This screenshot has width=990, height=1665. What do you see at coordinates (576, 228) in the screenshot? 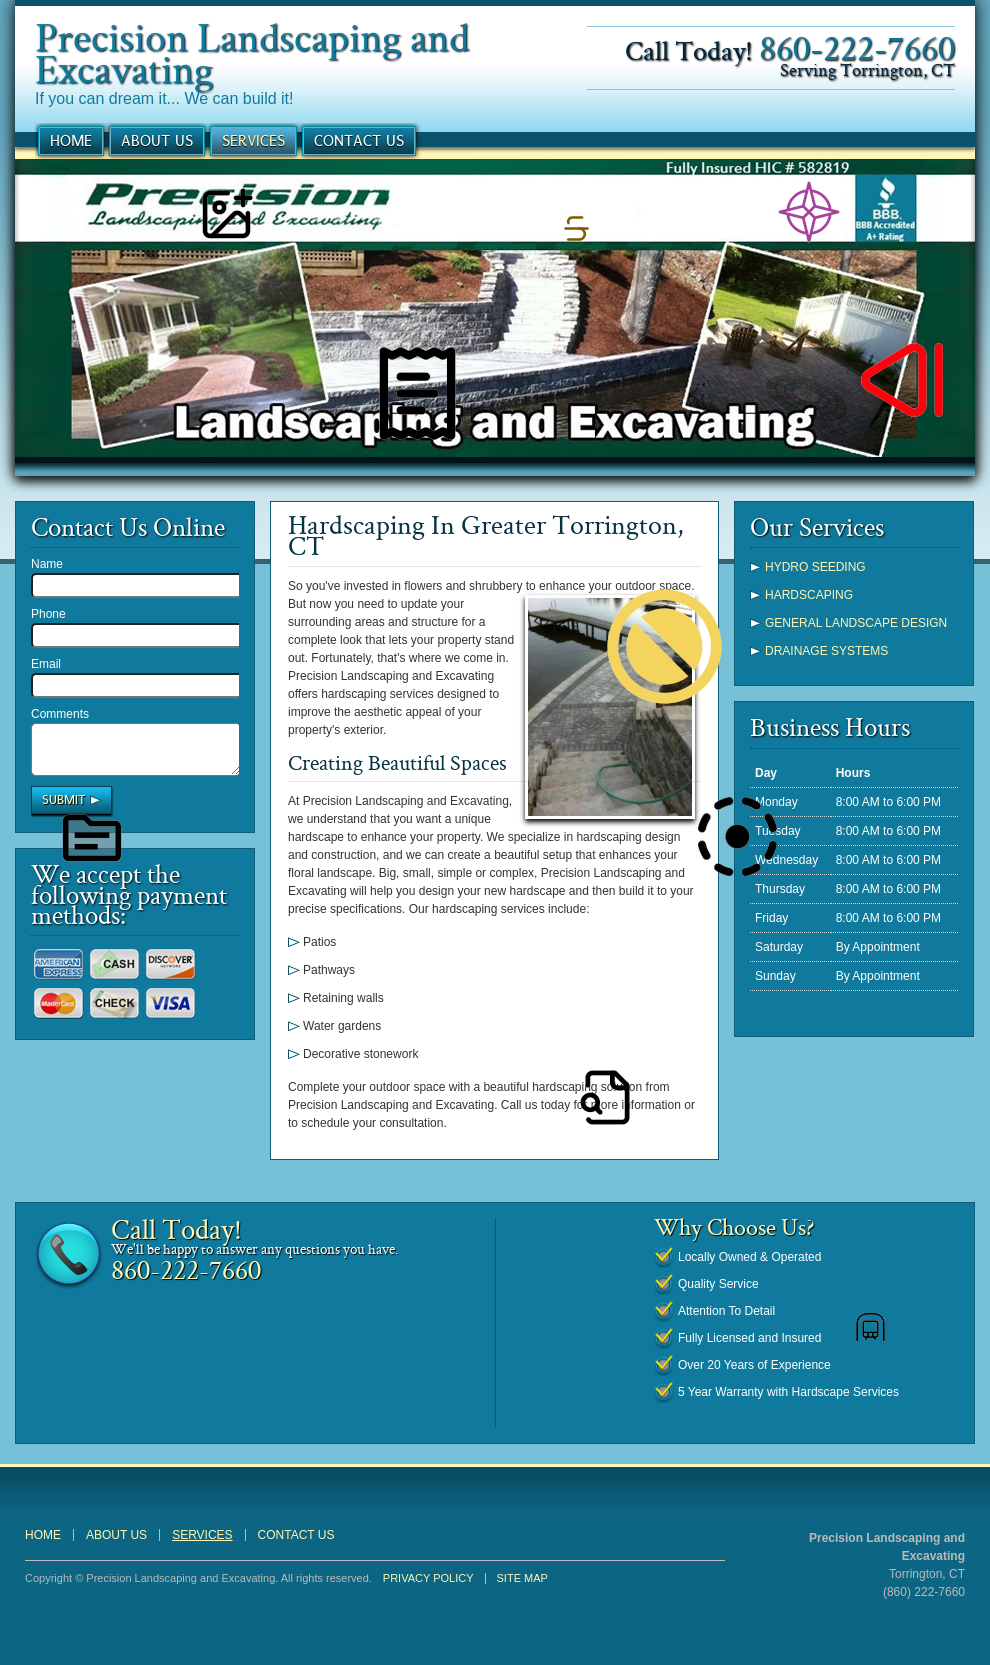
I see `apply strikethrough formatting to selected text` at bounding box center [576, 228].